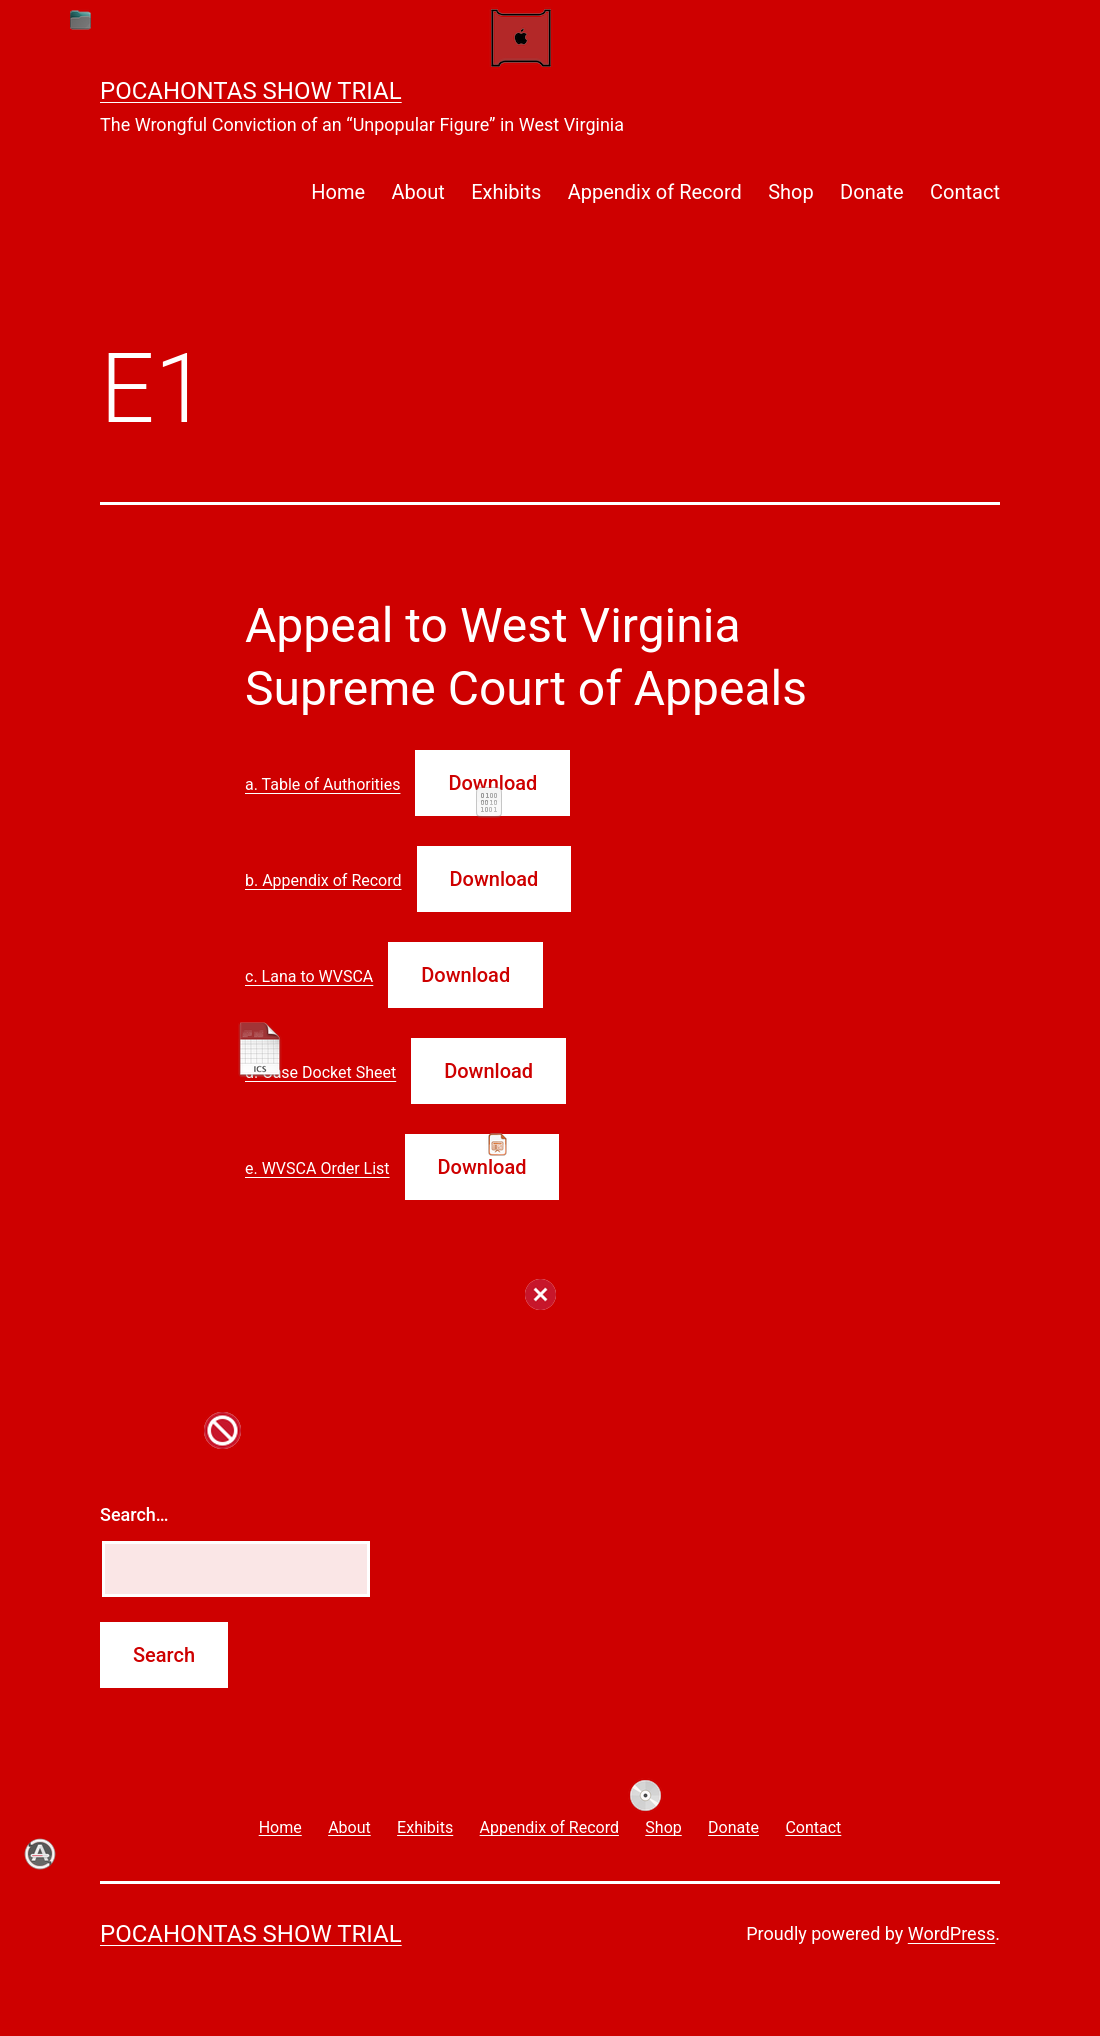  Describe the element at coordinates (80, 19) in the screenshot. I see `indicates a valid drop target for moving files into this folder` at that location.